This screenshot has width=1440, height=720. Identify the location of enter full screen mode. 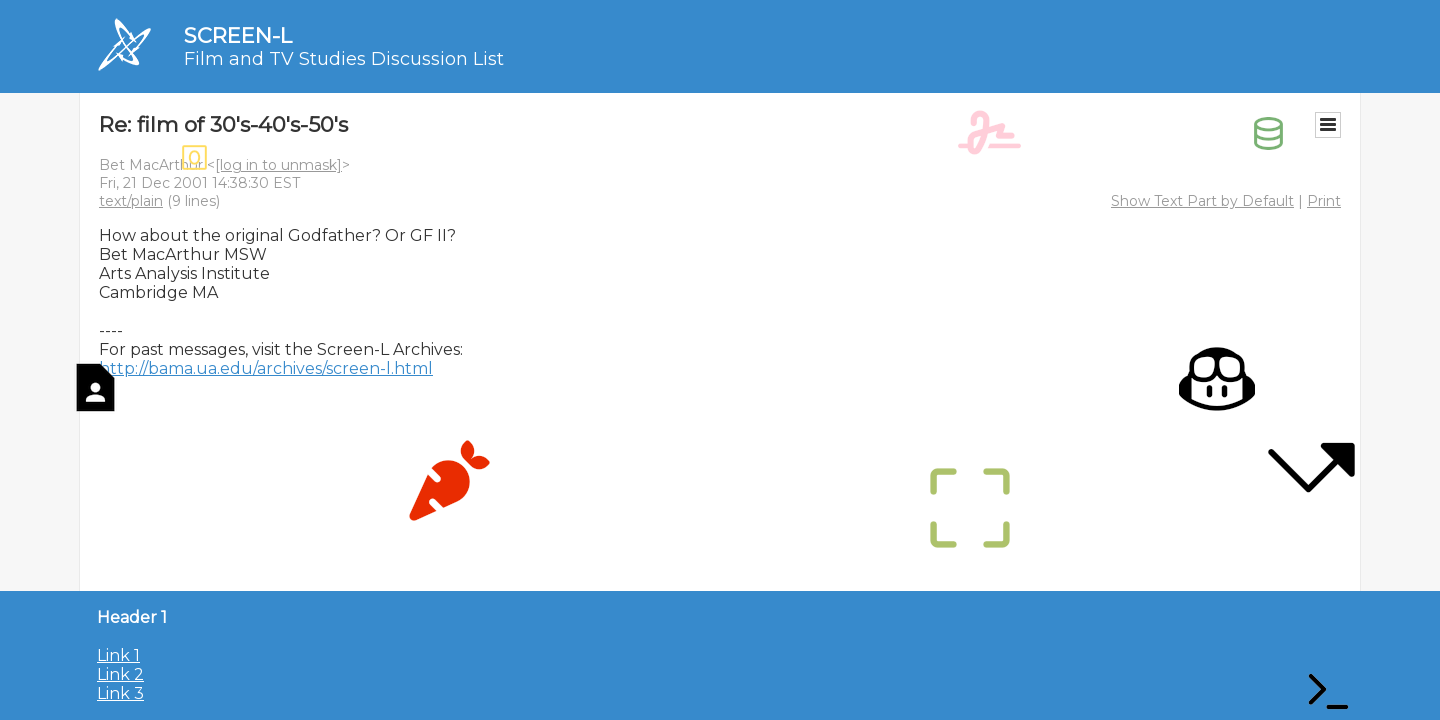
(970, 508).